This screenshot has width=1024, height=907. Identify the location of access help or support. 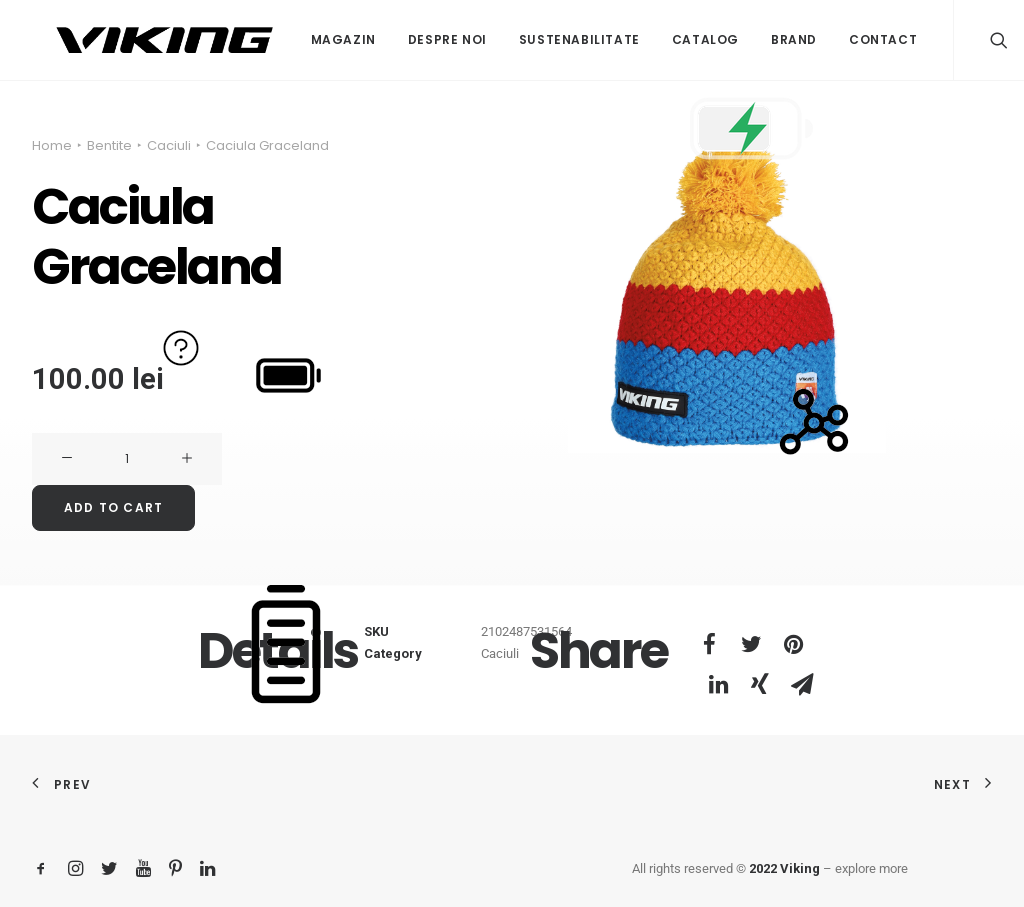
(181, 348).